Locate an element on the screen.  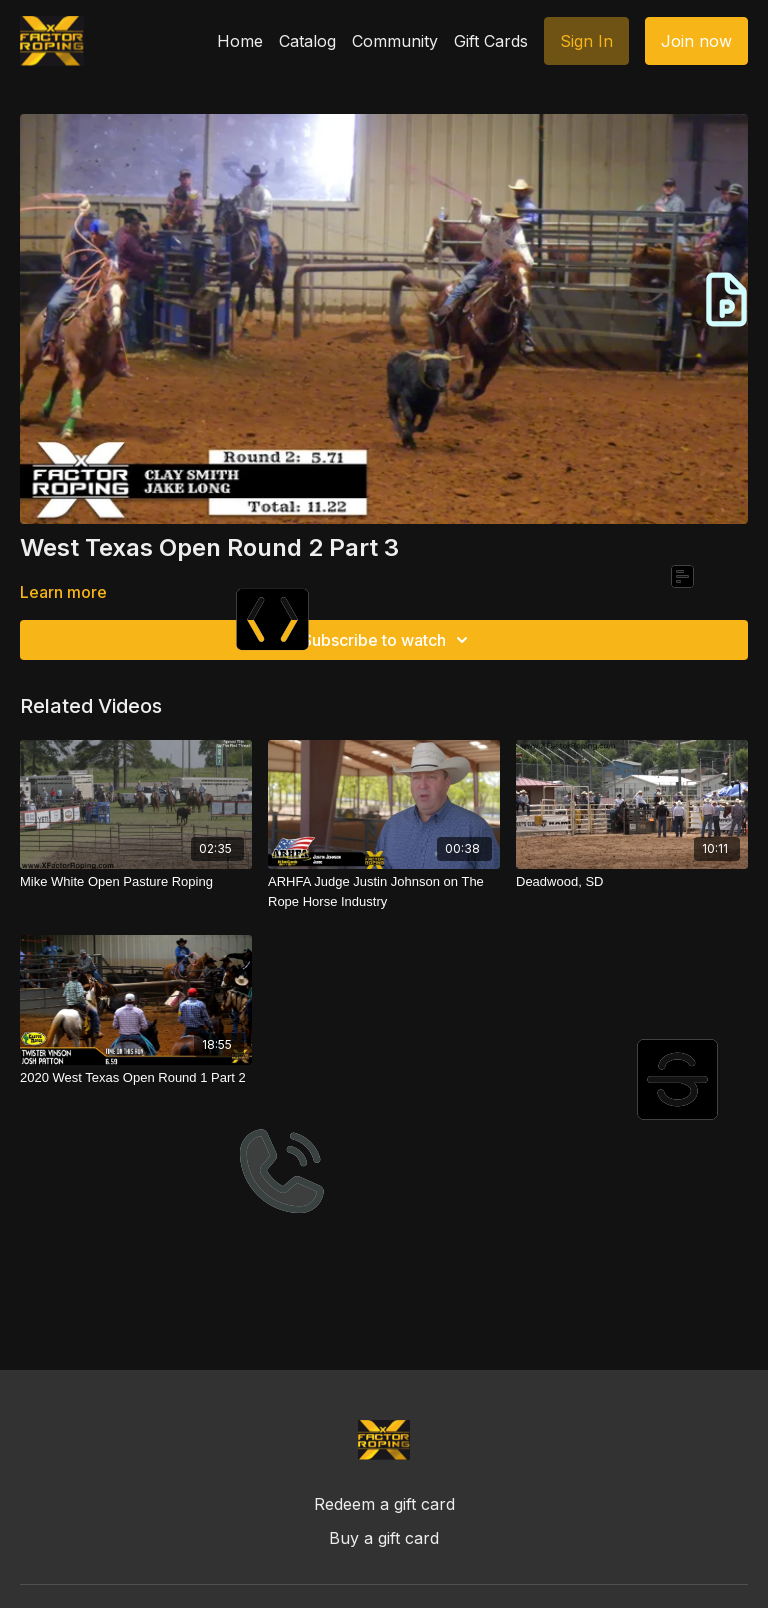
view poll or survey results is located at coordinates (682, 576).